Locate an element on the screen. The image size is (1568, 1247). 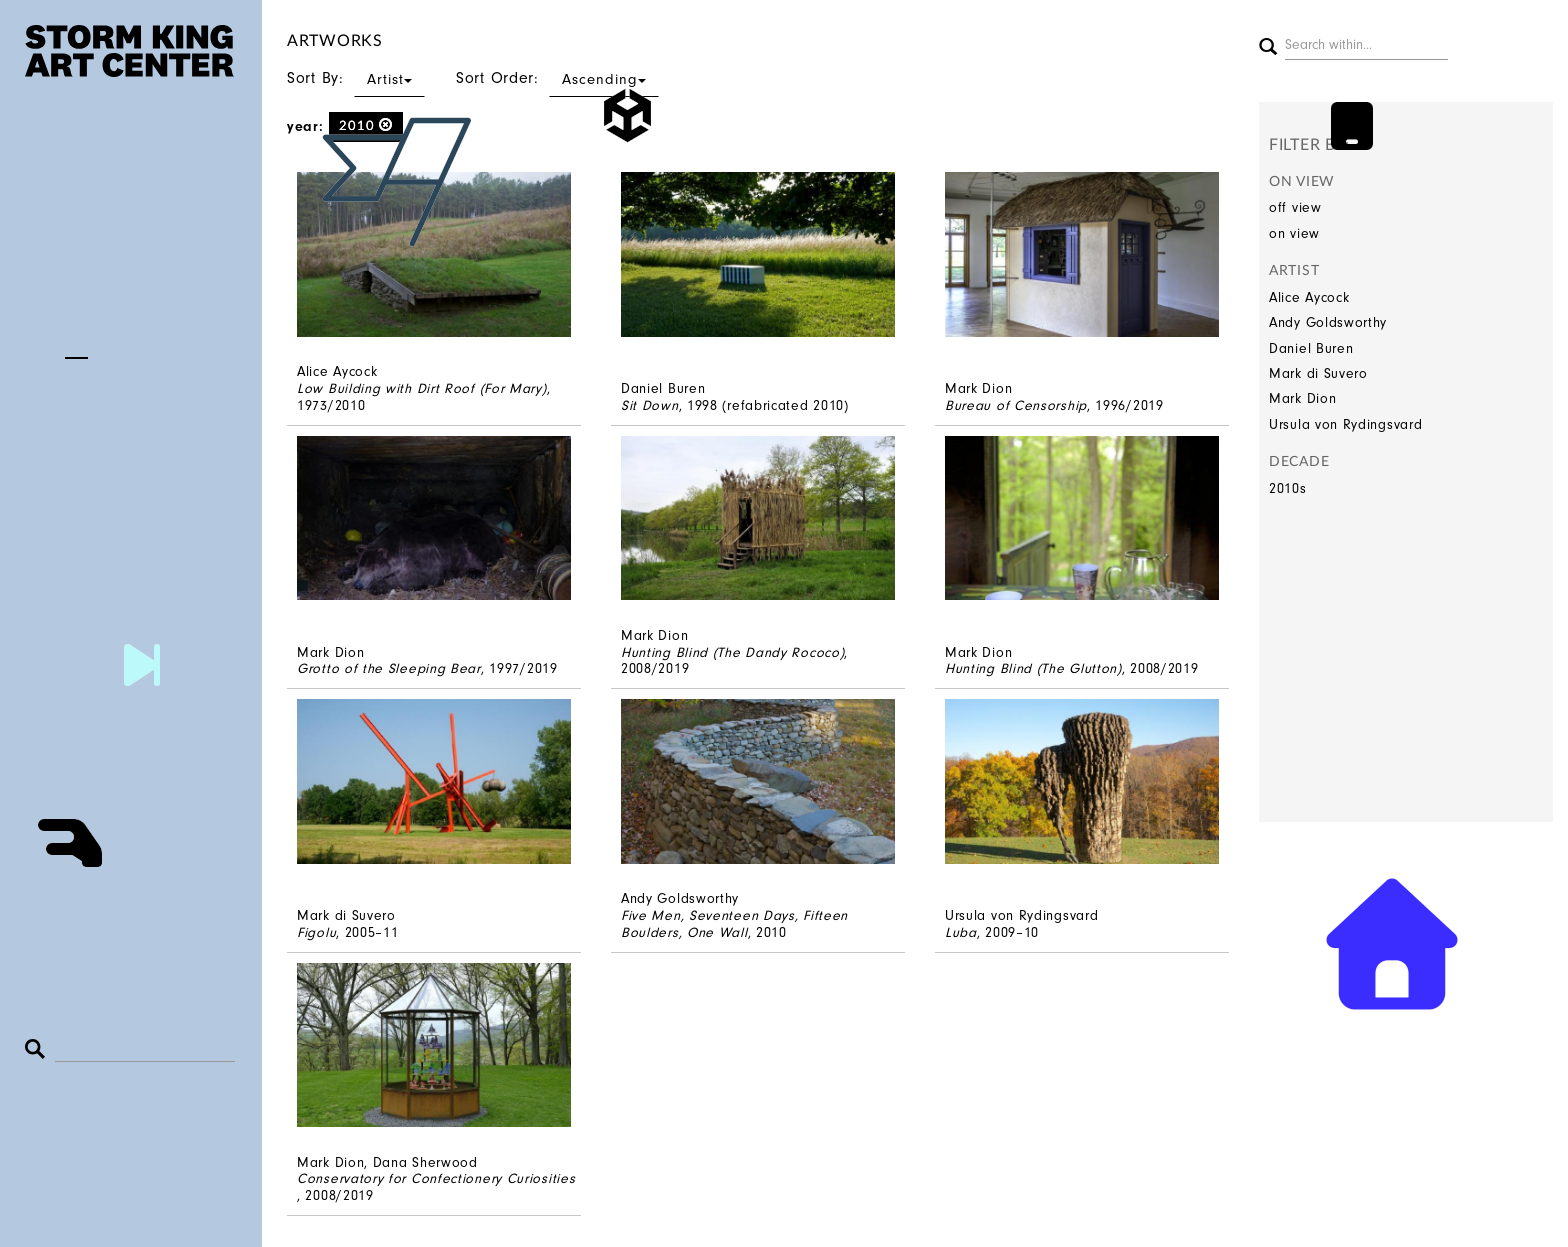
lizard gesture for rock-paper-scissors-lizard-spock game is located at coordinates (70, 843).